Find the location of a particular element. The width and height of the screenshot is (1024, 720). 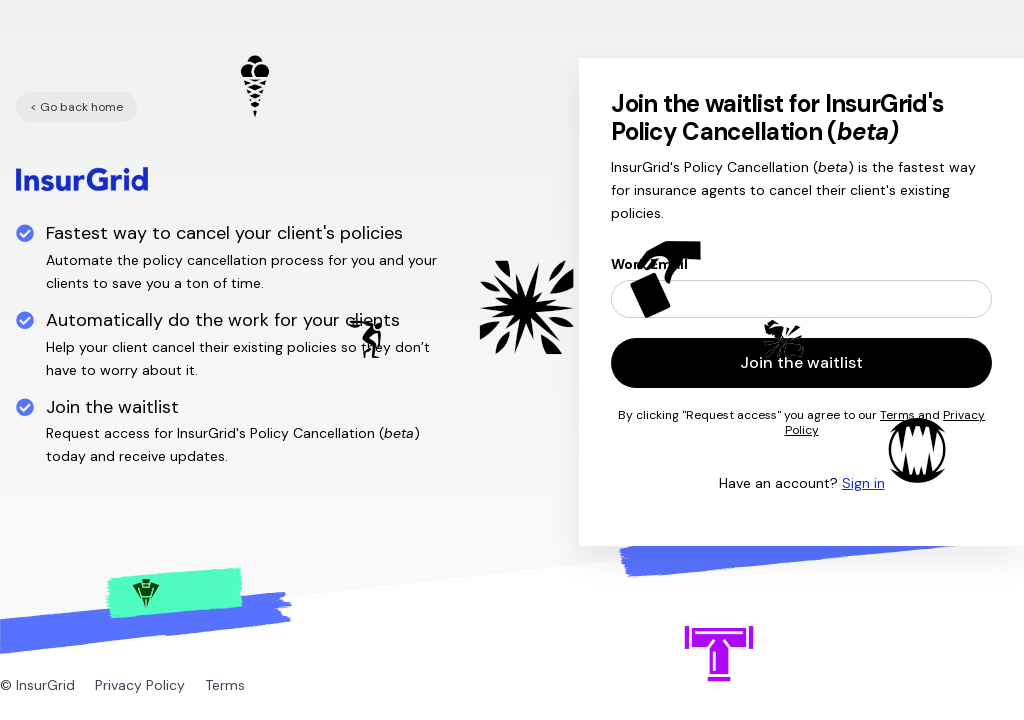

play a card from your hand is located at coordinates (665, 279).